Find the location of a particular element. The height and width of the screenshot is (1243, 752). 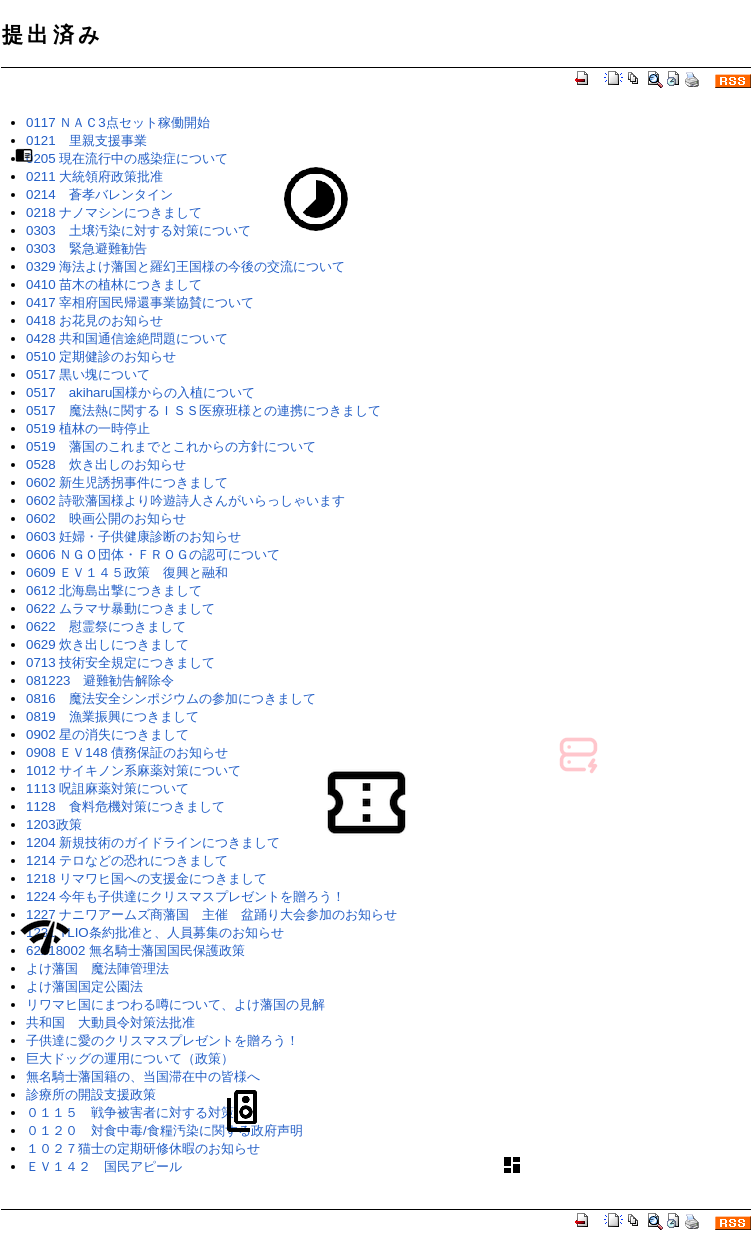

check network connection speed is located at coordinates (45, 937).